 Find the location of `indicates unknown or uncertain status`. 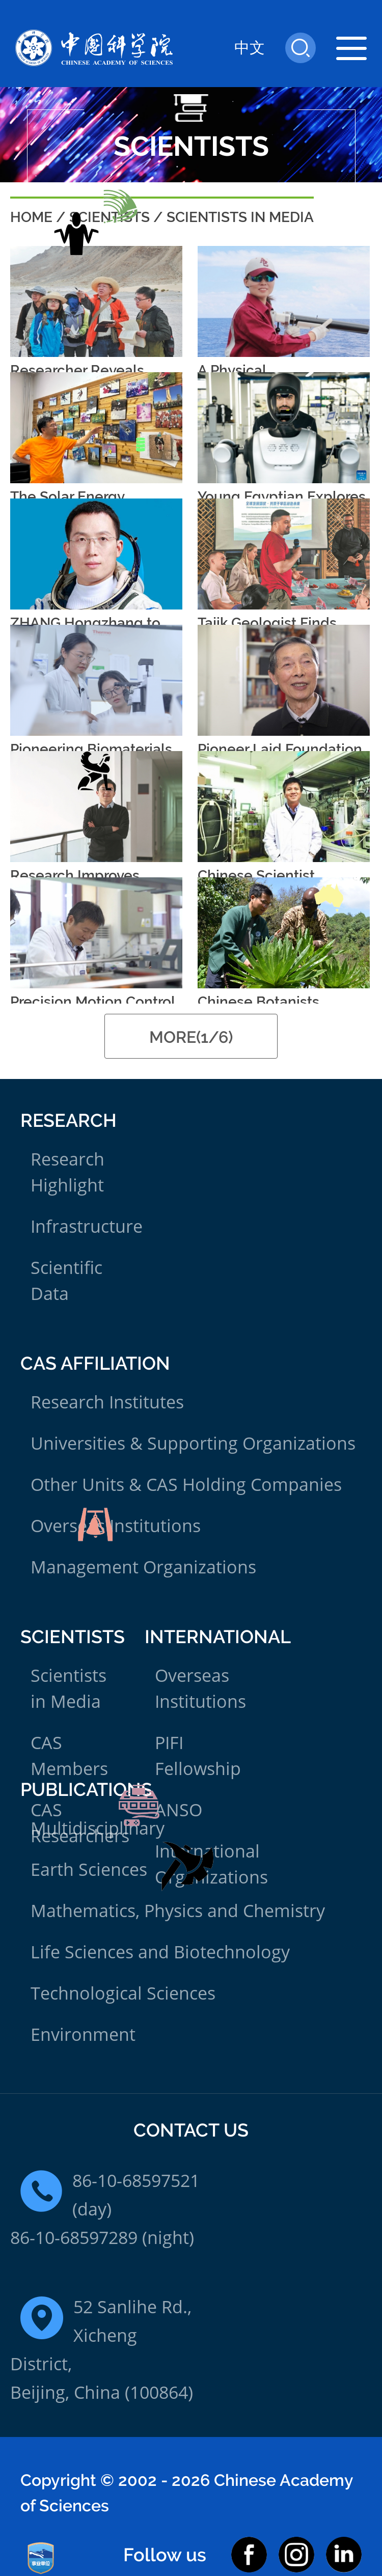

indicates unknown or uncertain status is located at coordinates (76, 233).